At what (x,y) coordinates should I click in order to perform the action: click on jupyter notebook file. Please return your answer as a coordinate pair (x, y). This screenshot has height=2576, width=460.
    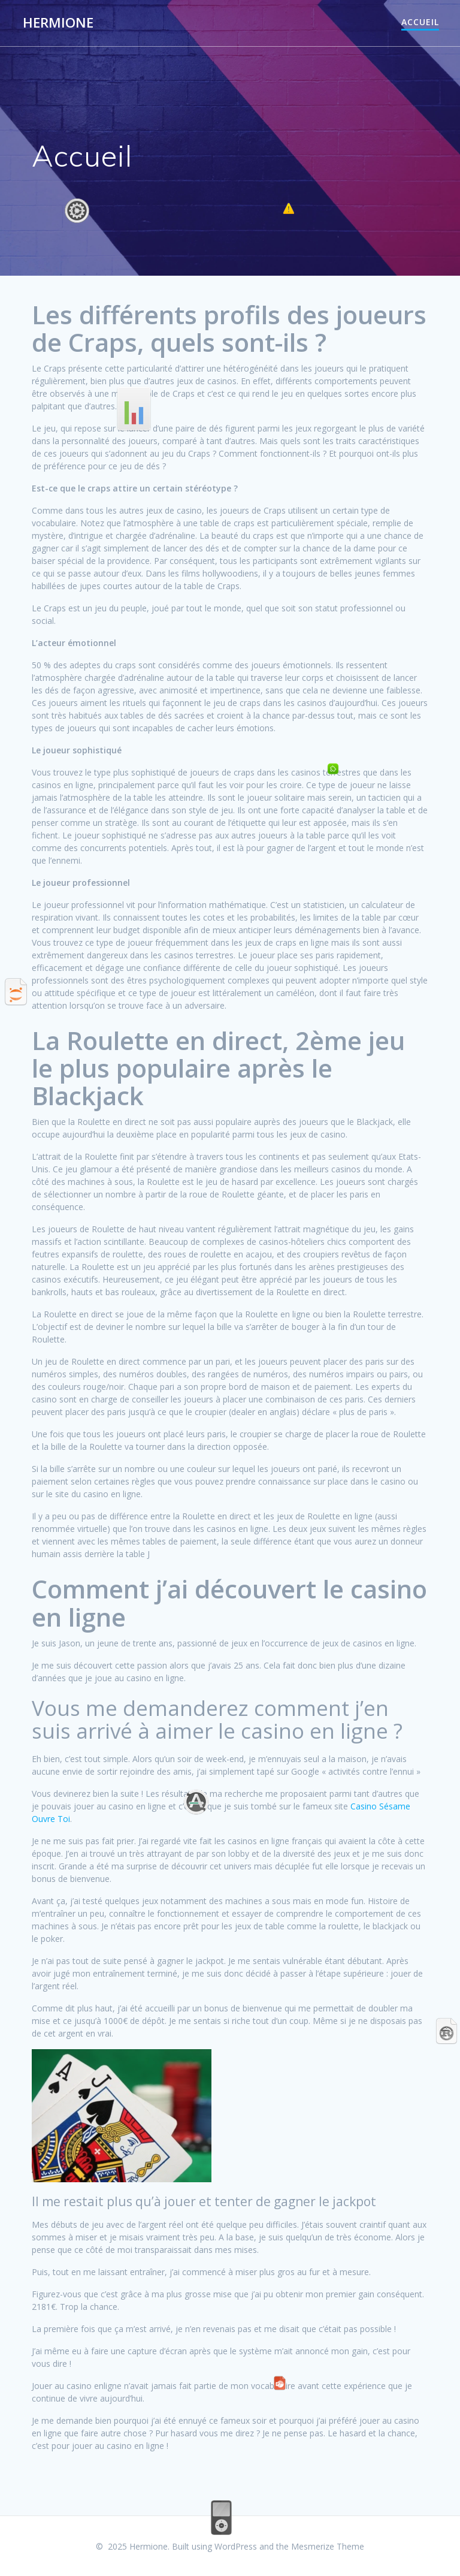
    Looking at the image, I should click on (16, 991).